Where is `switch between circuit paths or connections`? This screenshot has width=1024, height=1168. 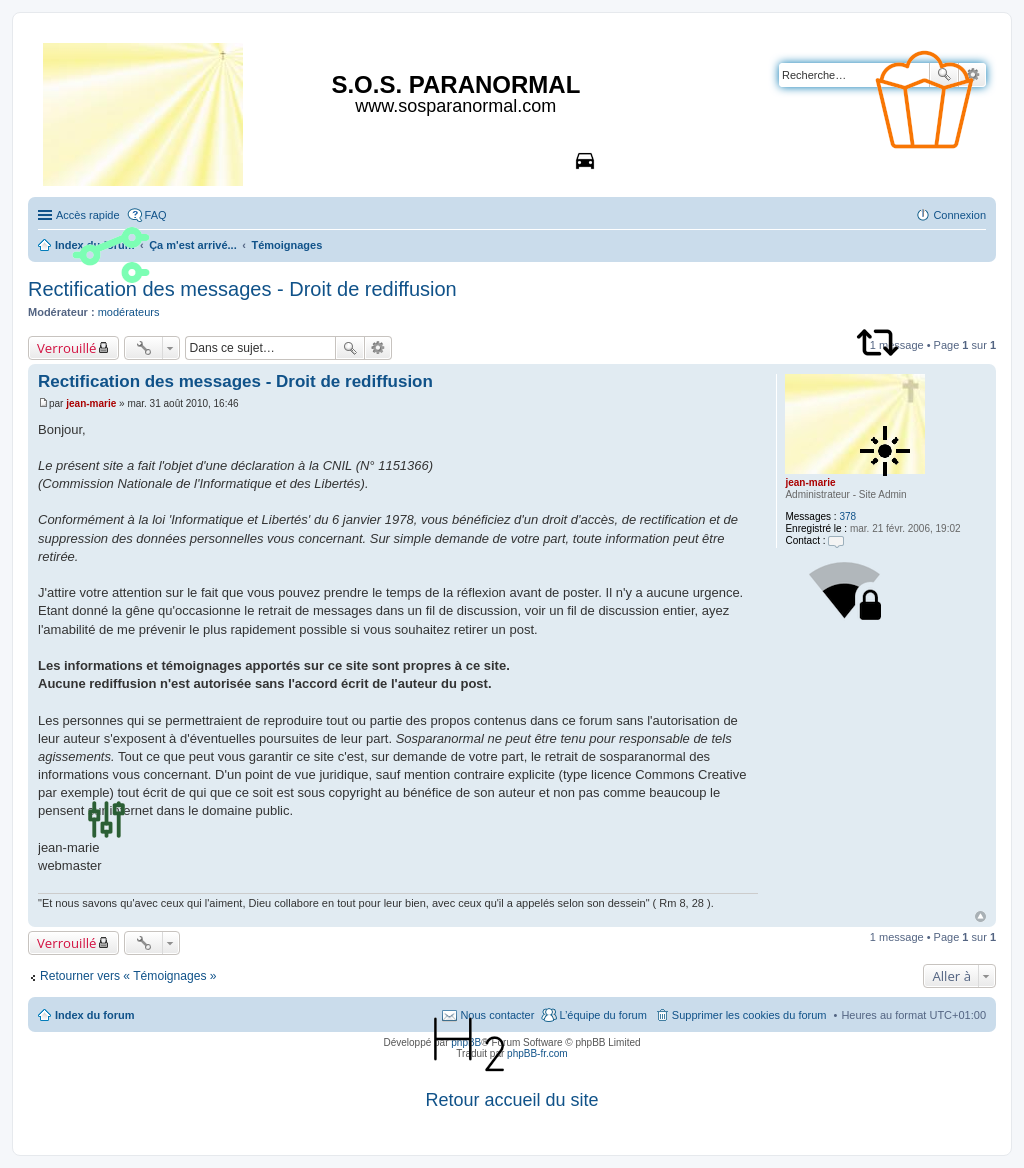 switch between circuit paths or connections is located at coordinates (111, 255).